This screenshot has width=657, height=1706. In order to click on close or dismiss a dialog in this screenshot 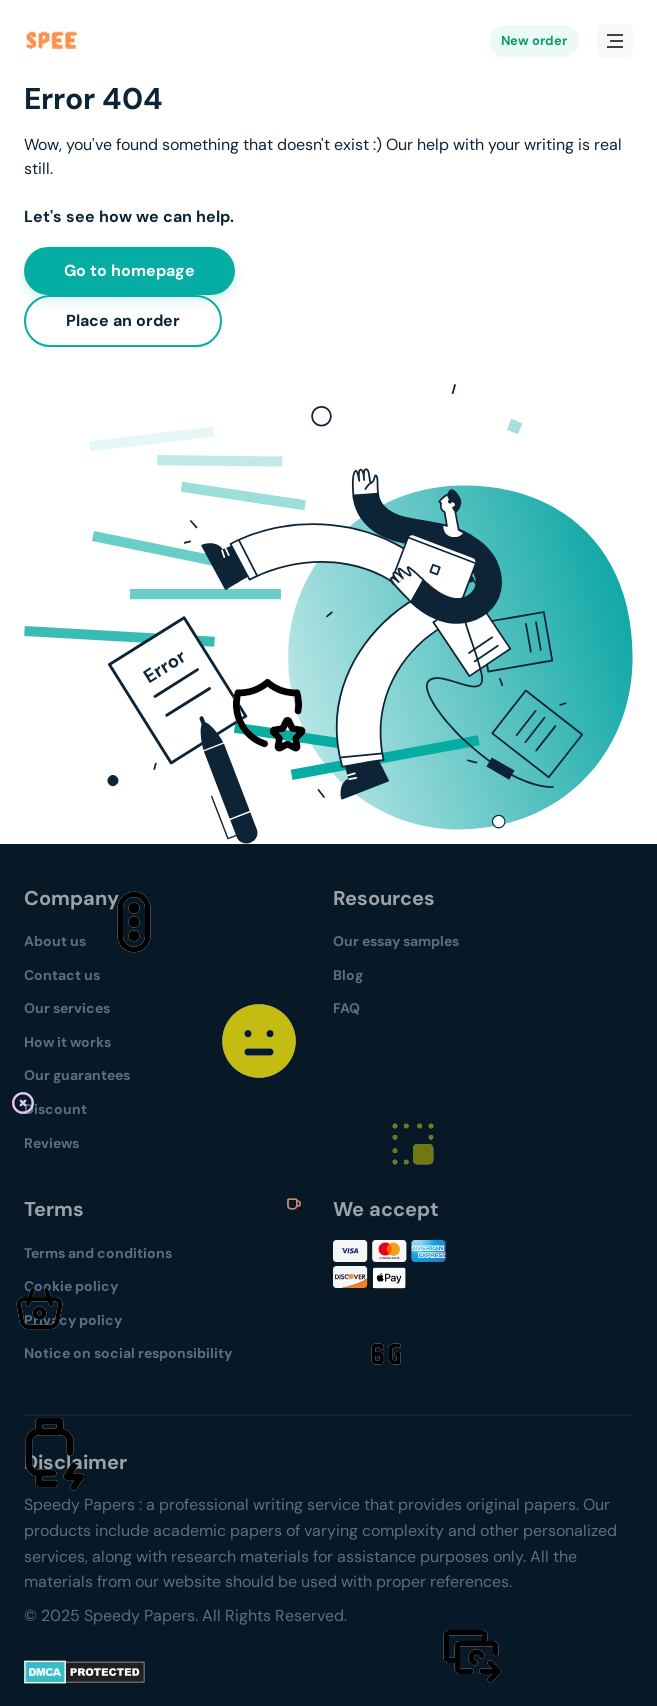, I will do `click(23, 1103)`.